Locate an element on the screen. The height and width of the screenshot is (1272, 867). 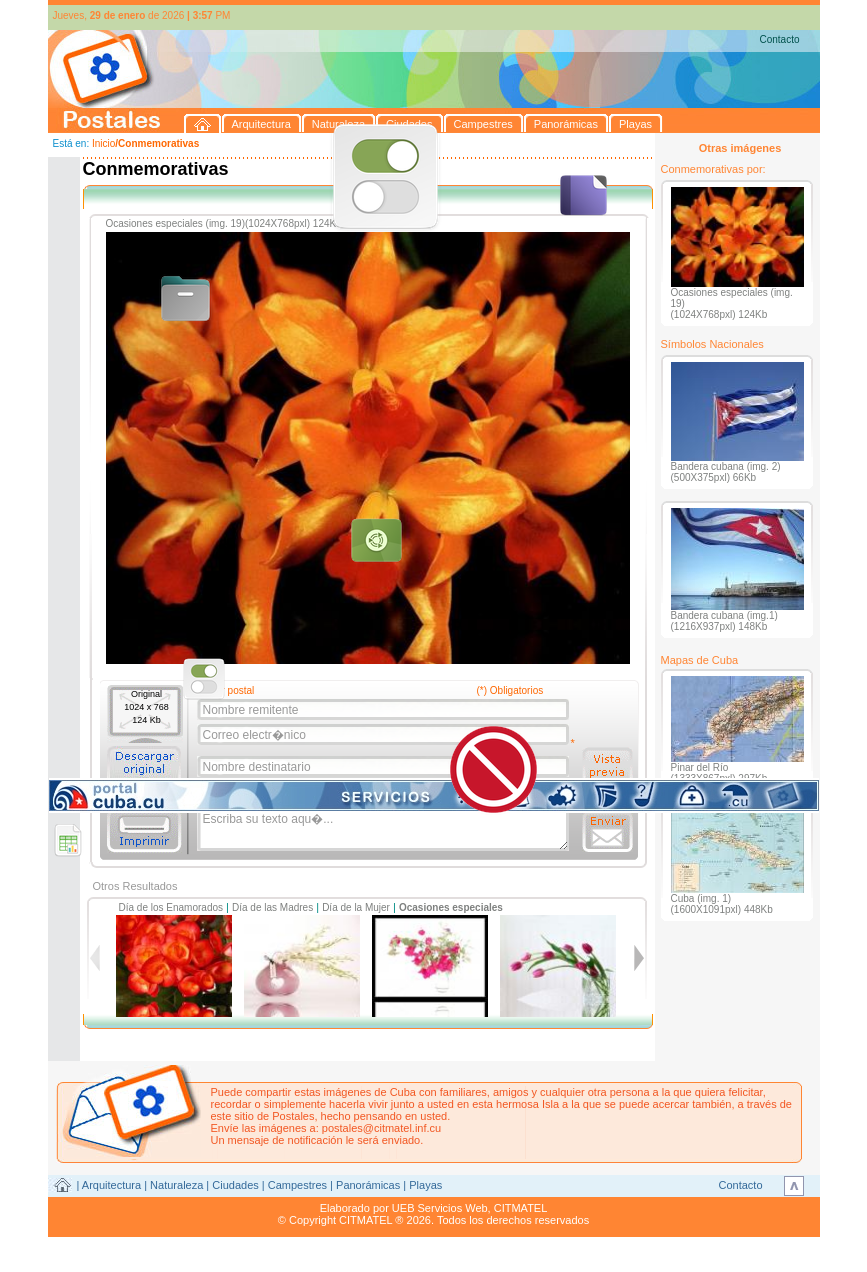
access your desktop folder is located at coordinates (376, 538).